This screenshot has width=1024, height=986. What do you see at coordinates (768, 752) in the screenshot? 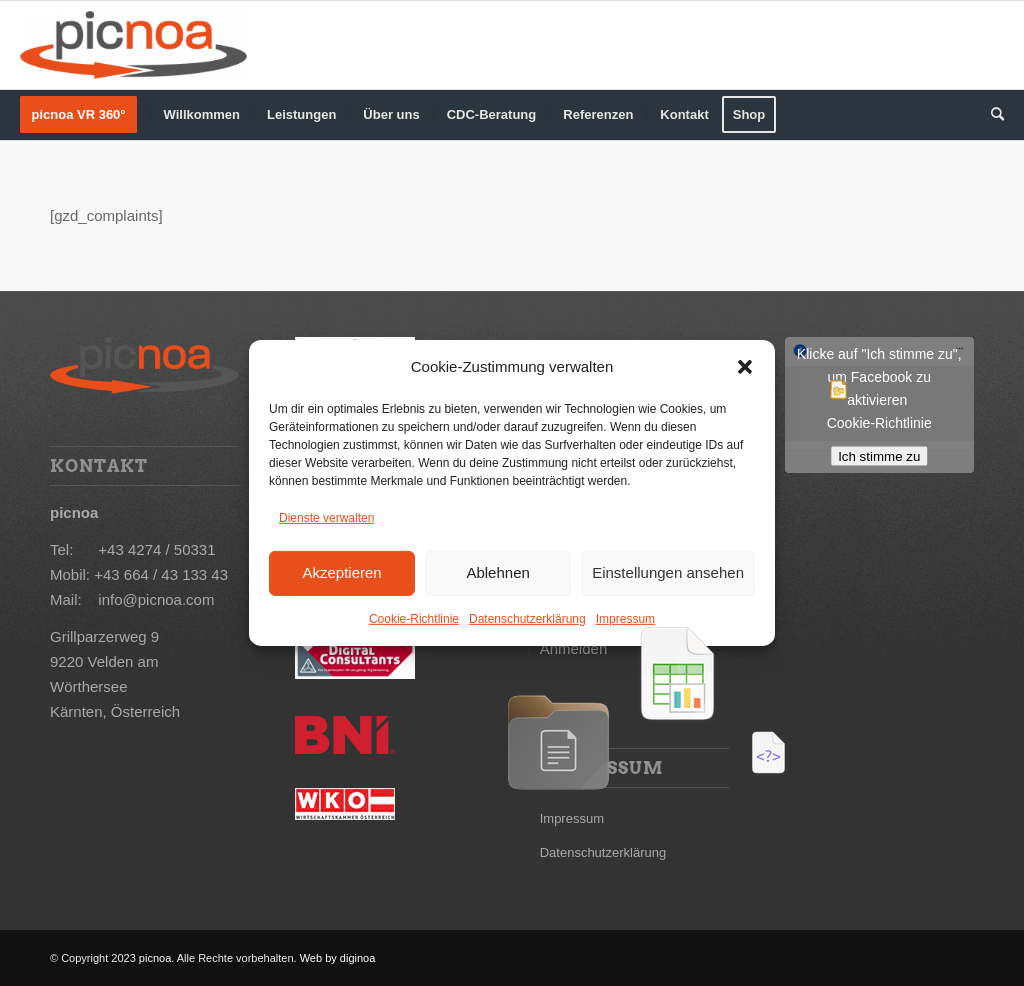
I see `a php source code file` at bounding box center [768, 752].